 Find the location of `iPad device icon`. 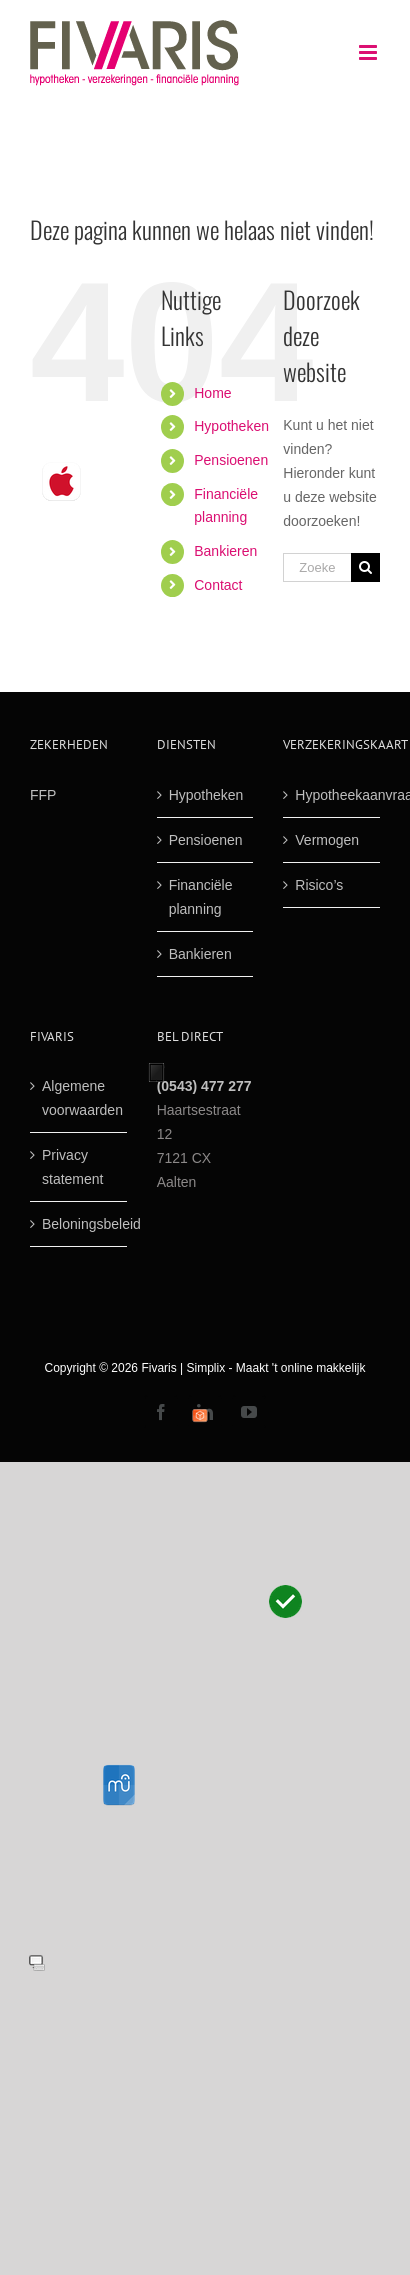

iPad device icon is located at coordinates (156, 1072).